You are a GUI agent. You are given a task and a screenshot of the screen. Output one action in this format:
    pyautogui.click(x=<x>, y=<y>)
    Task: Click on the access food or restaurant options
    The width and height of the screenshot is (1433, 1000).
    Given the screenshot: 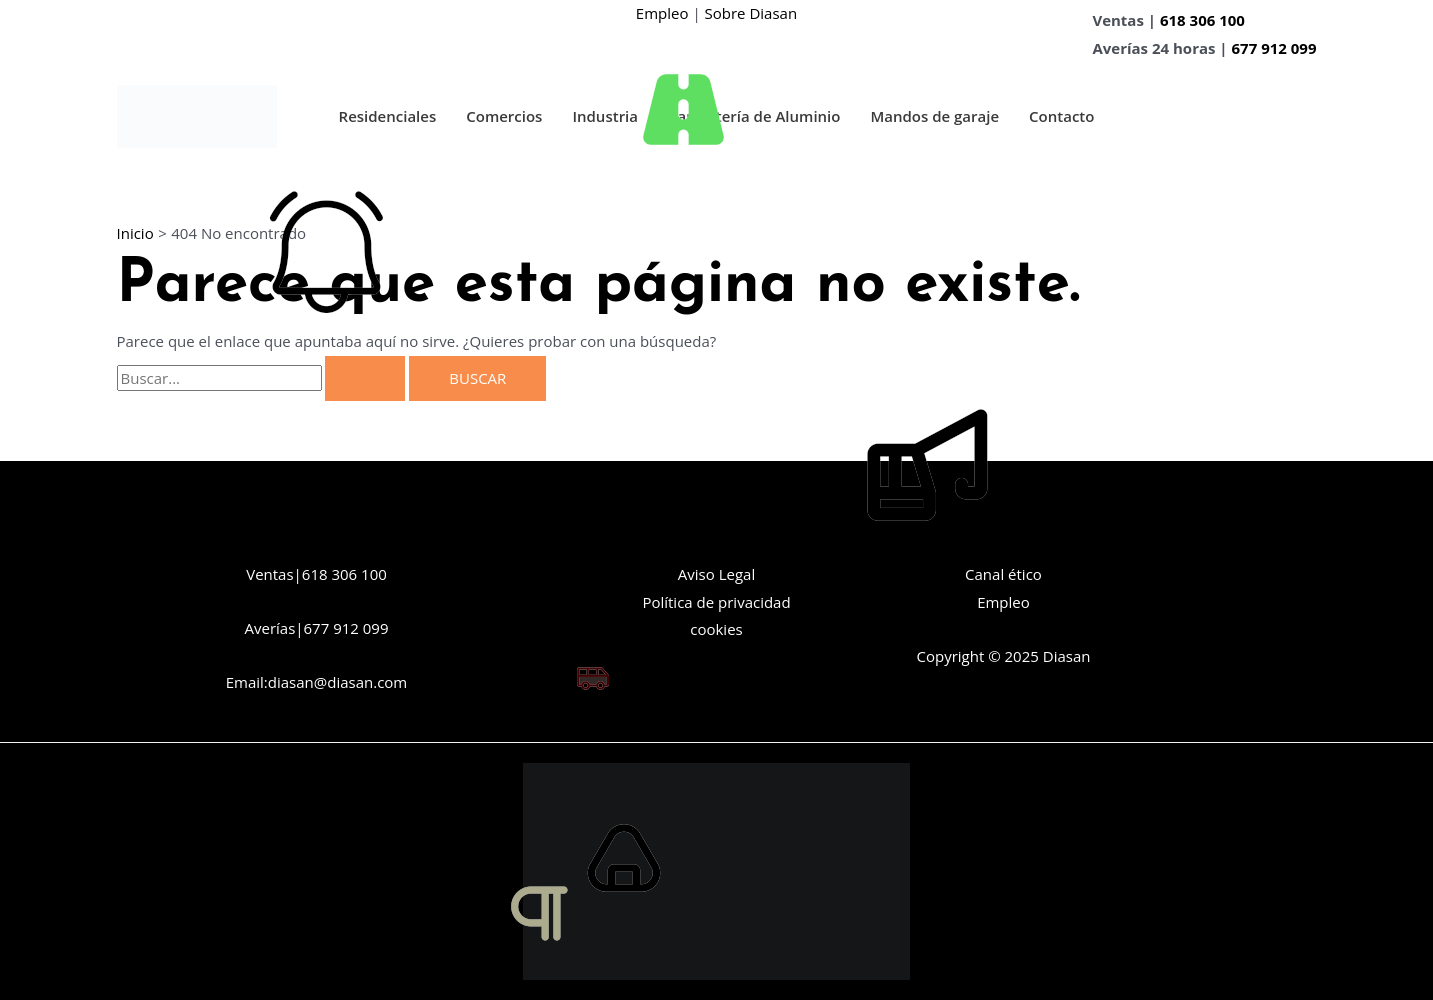 What is the action you would take?
    pyautogui.click(x=624, y=858)
    